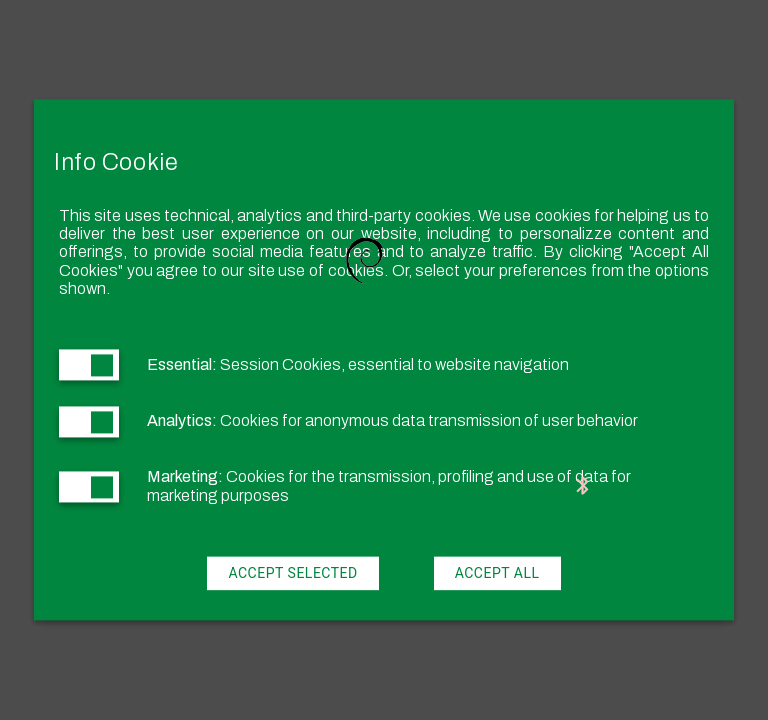  What do you see at coordinates (582, 485) in the screenshot?
I see `toggle bluetooth connectivity` at bounding box center [582, 485].